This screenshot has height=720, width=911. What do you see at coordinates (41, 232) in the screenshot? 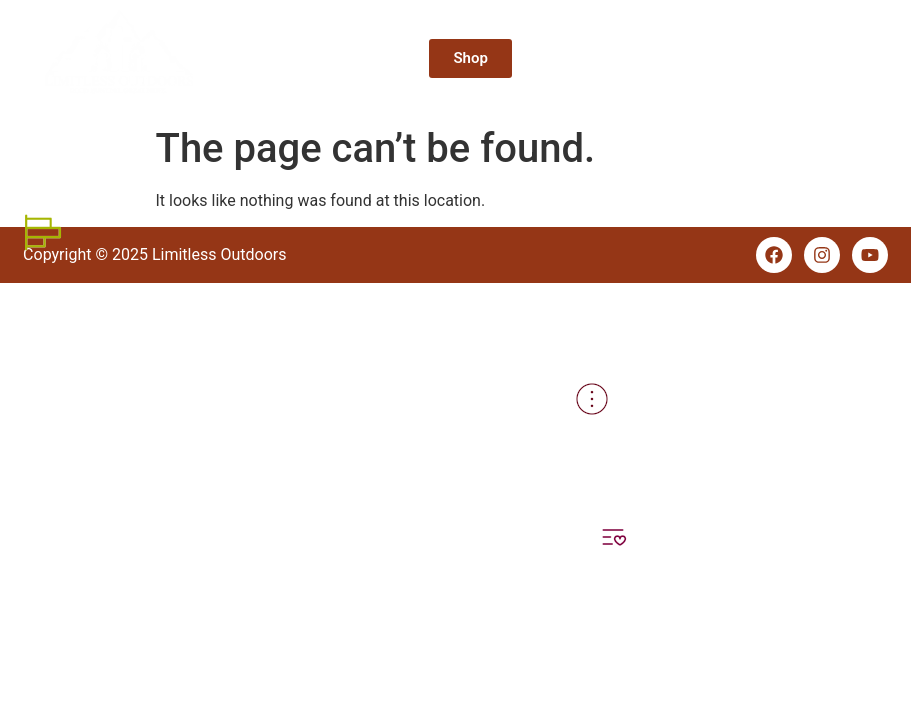
I see `view horizontal bar chart` at bounding box center [41, 232].